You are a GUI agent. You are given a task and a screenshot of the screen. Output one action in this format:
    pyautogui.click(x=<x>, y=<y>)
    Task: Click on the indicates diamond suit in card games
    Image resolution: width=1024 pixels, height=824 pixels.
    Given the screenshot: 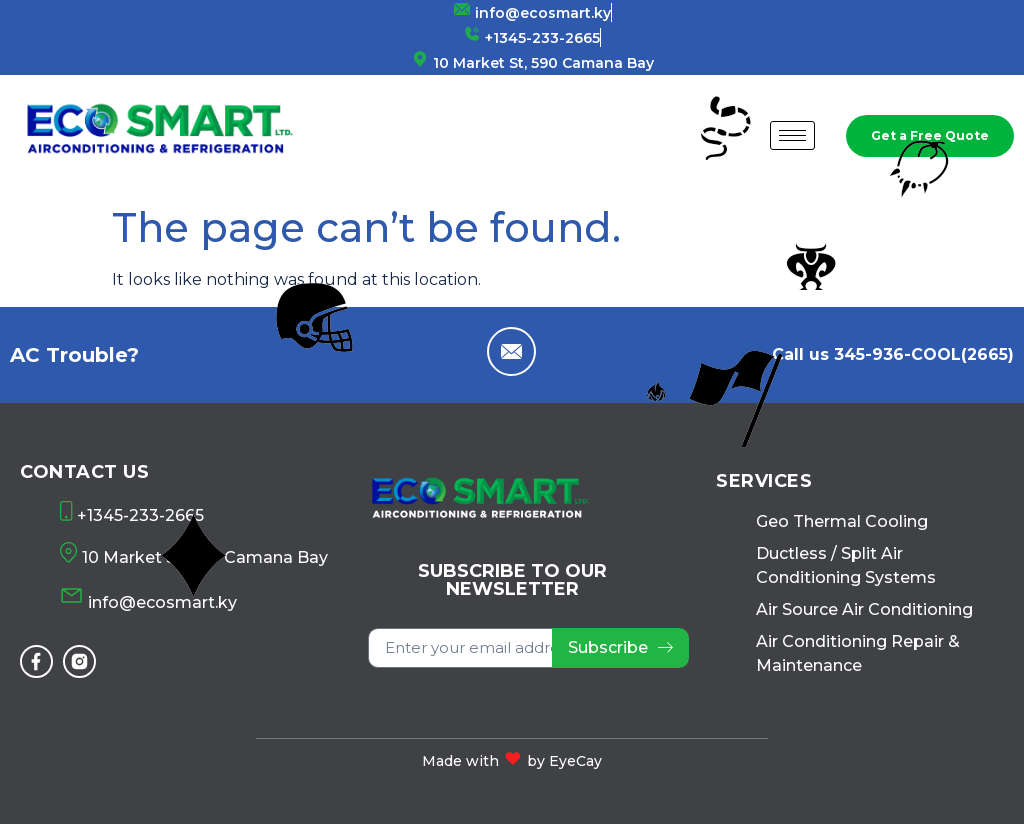 What is the action you would take?
    pyautogui.click(x=193, y=555)
    